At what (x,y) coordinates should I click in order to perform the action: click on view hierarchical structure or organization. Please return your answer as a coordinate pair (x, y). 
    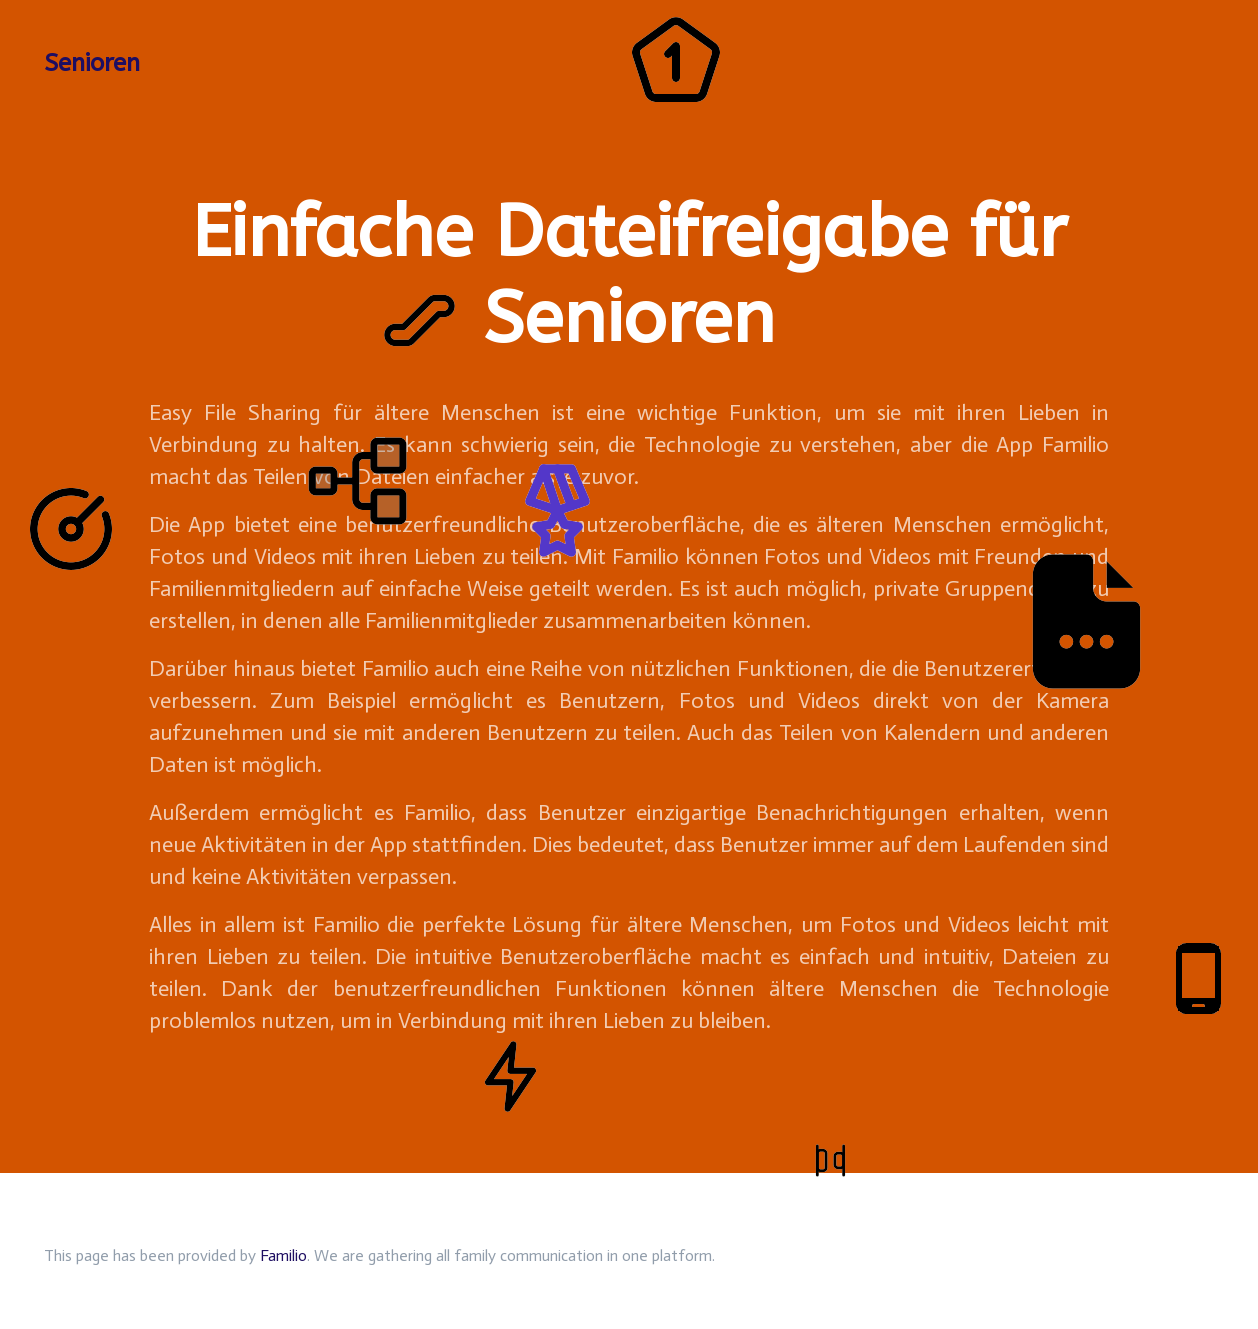
    Looking at the image, I should click on (363, 481).